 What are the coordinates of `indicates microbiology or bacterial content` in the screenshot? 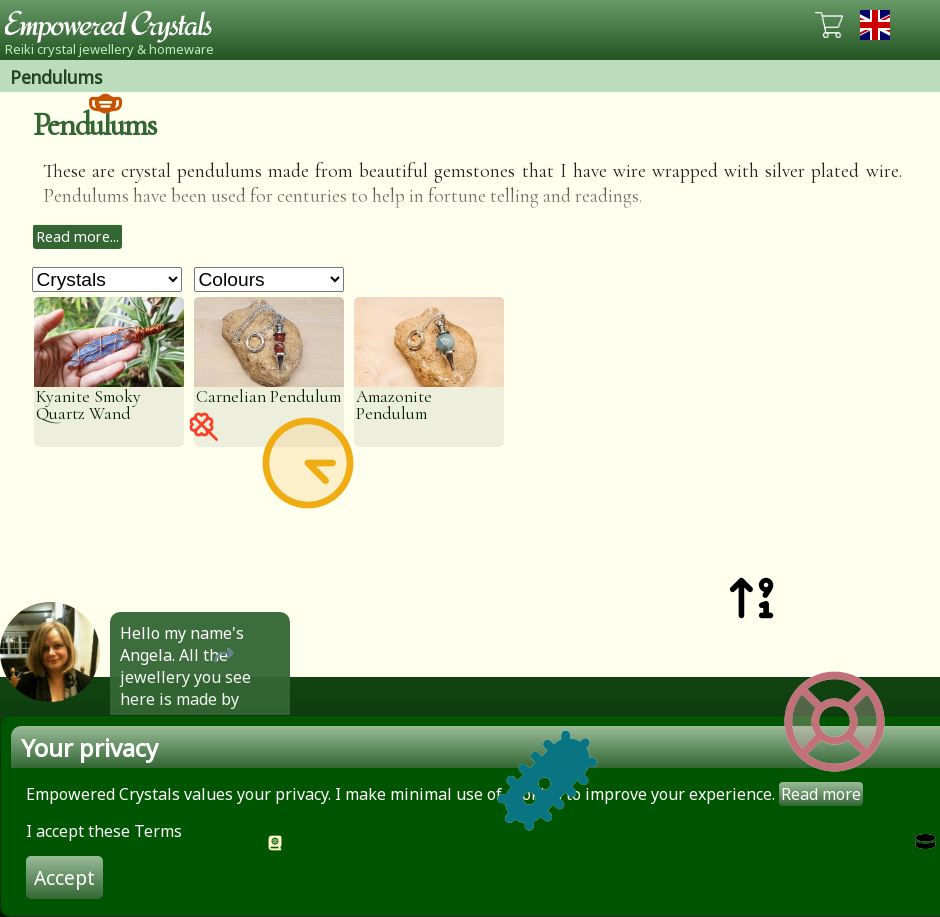 It's located at (547, 780).